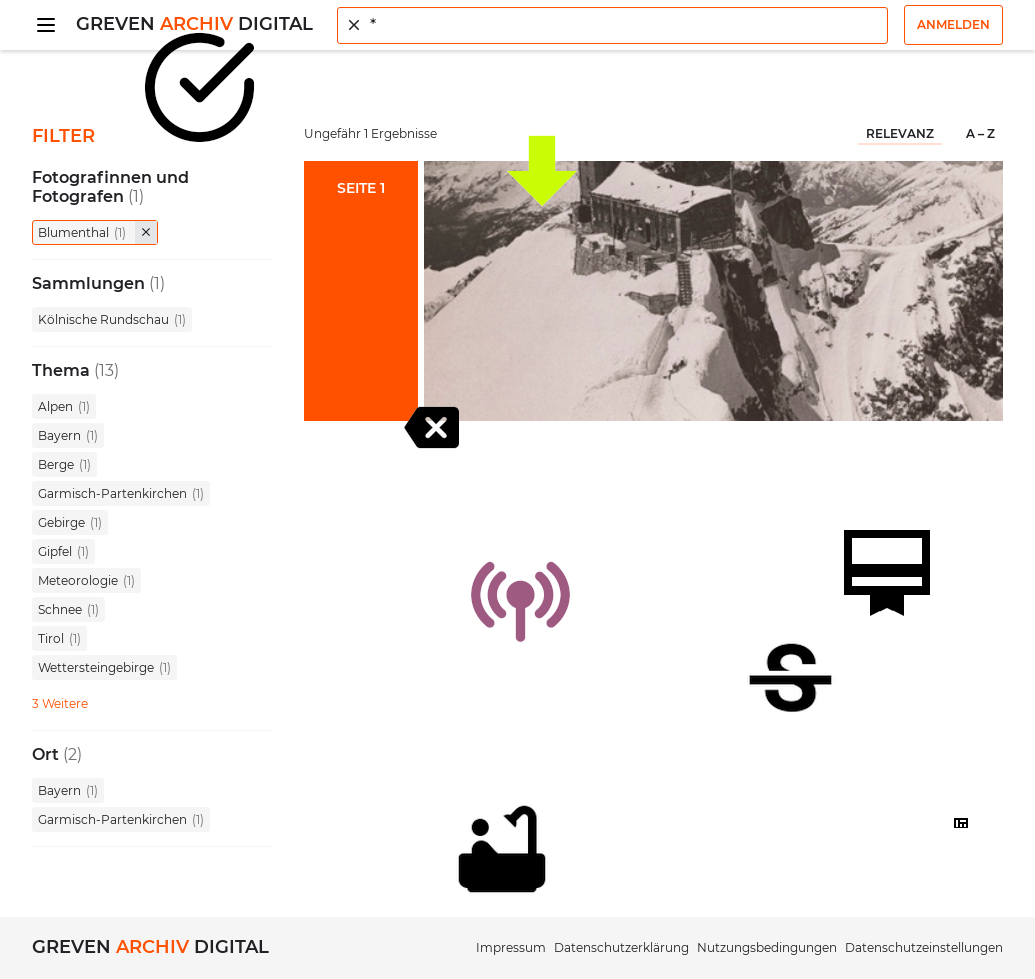 The width and height of the screenshot is (1035, 979). What do you see at coordinates (887, 573) in the screenshot?
I see `view membership card or subscription details` at bounding box center [887, 573].